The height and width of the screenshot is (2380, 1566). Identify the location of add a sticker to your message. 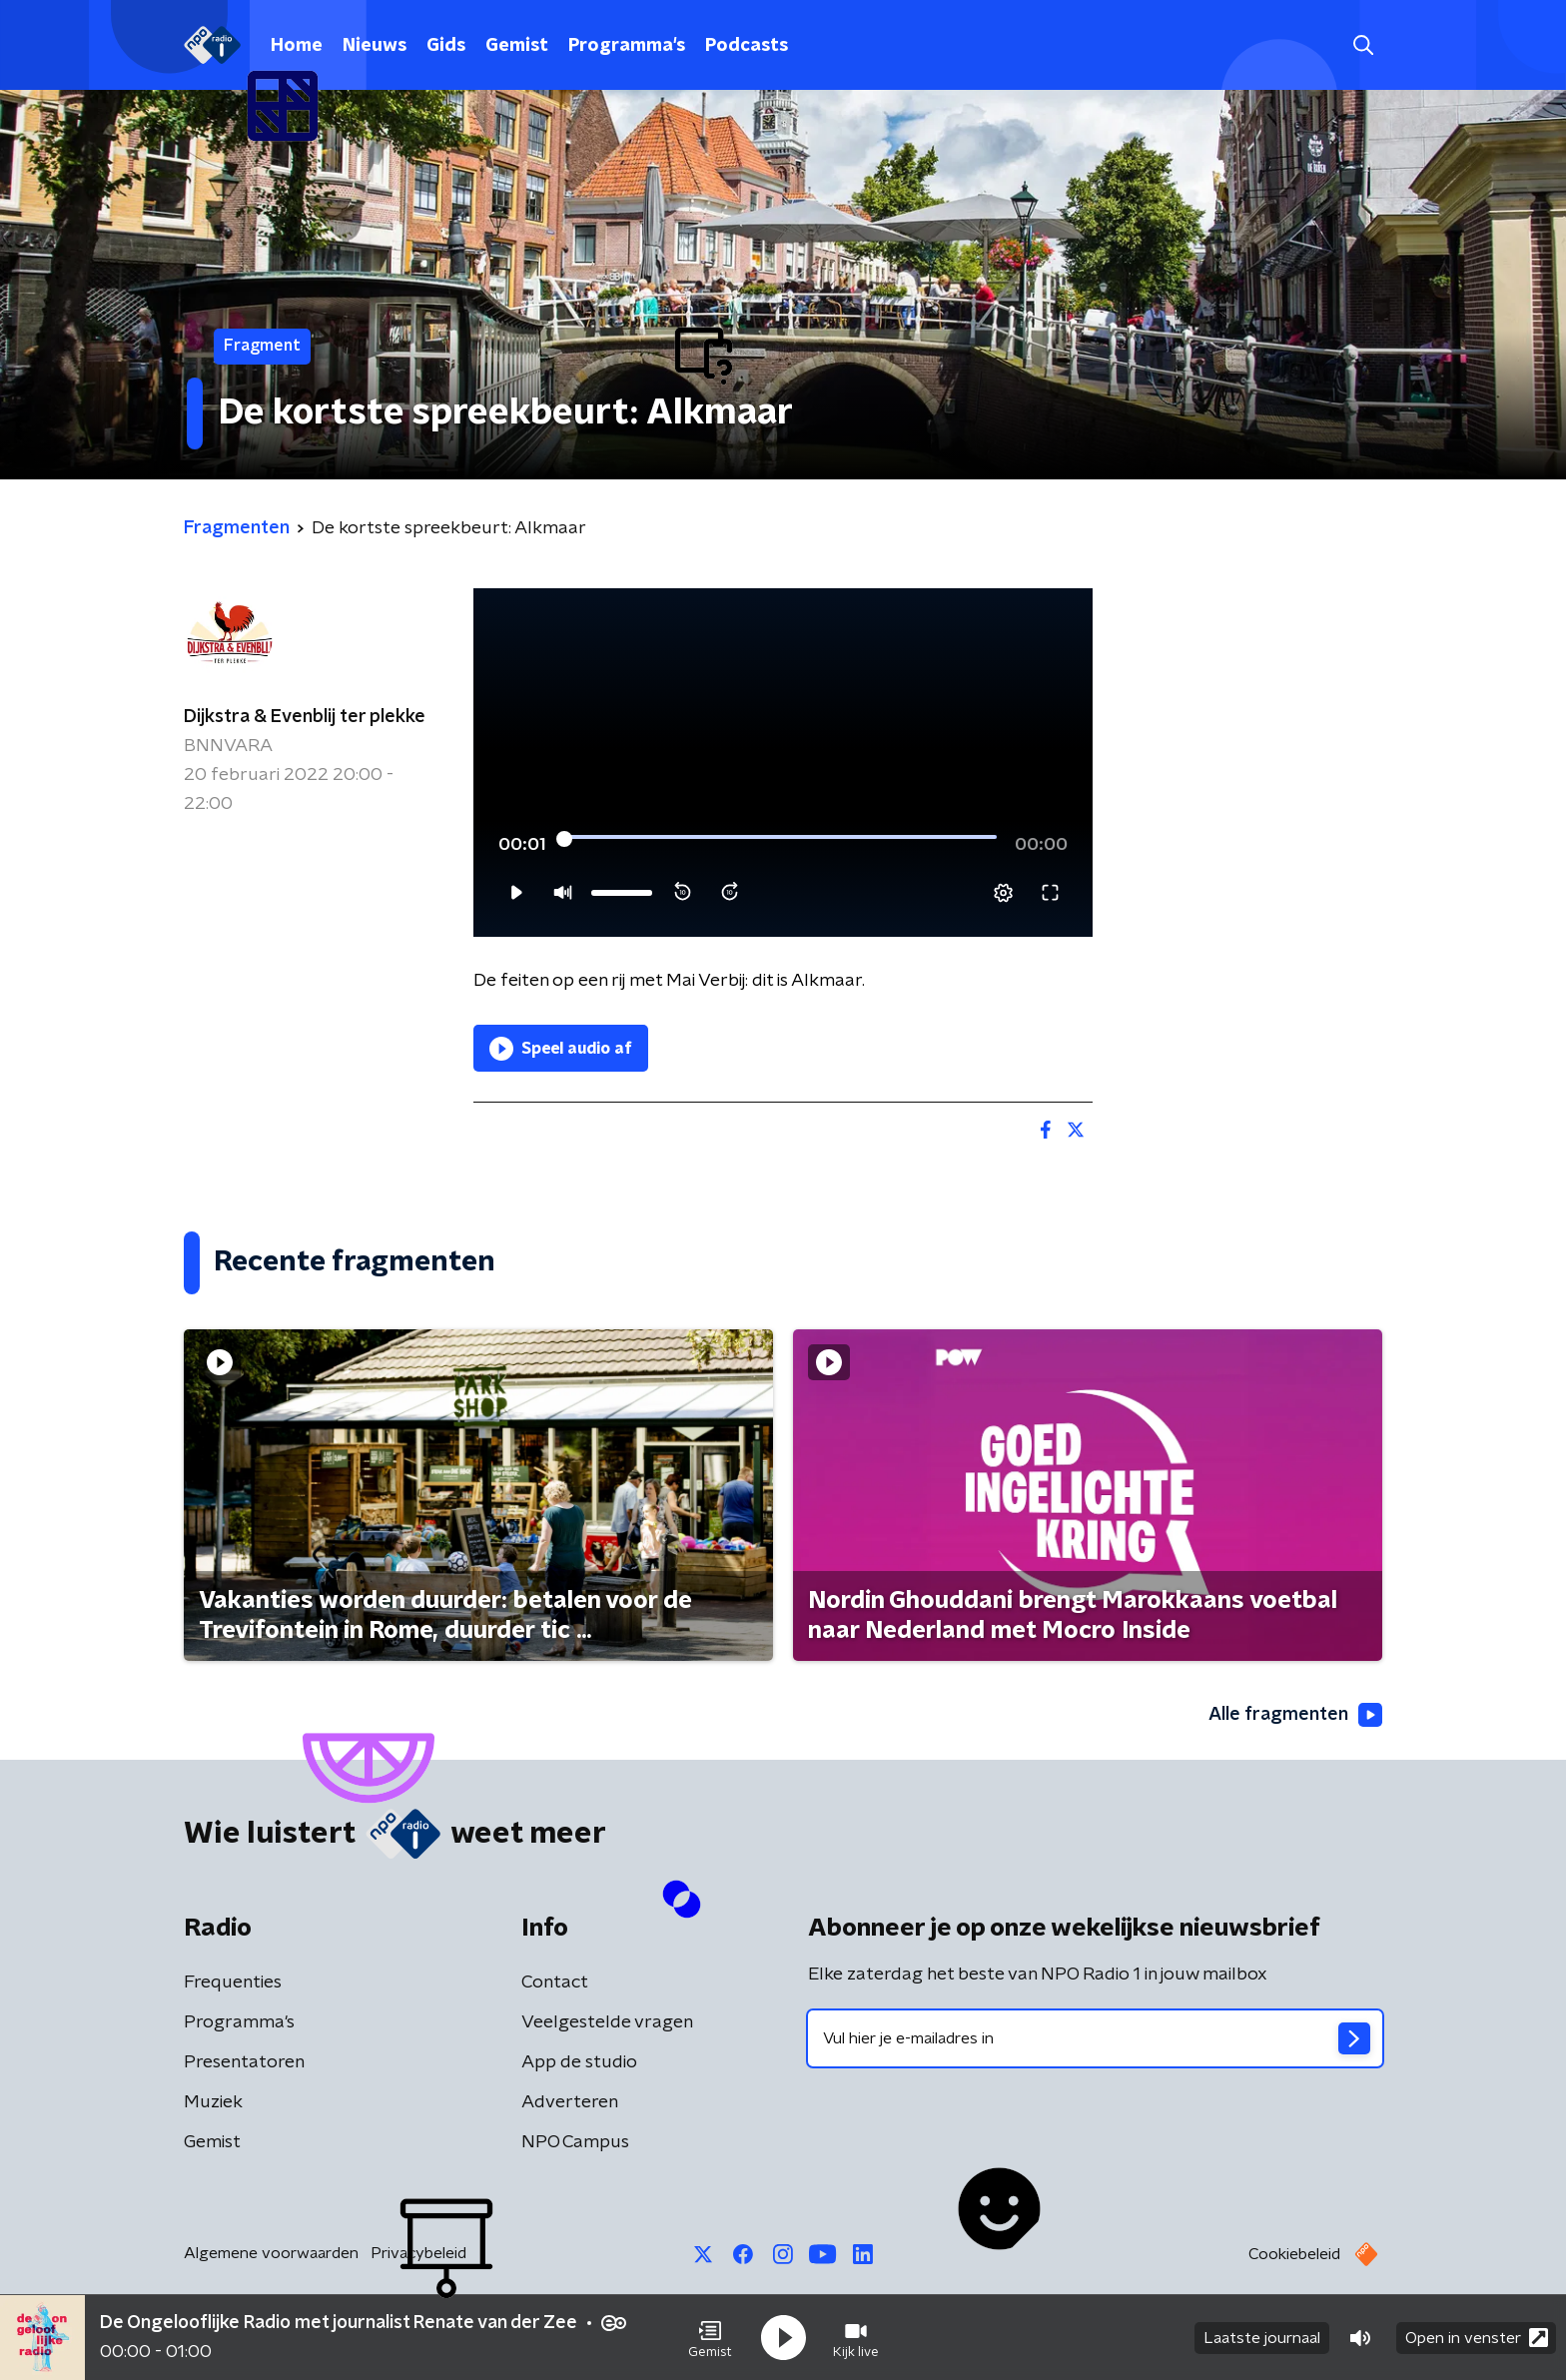
(999, 2208).